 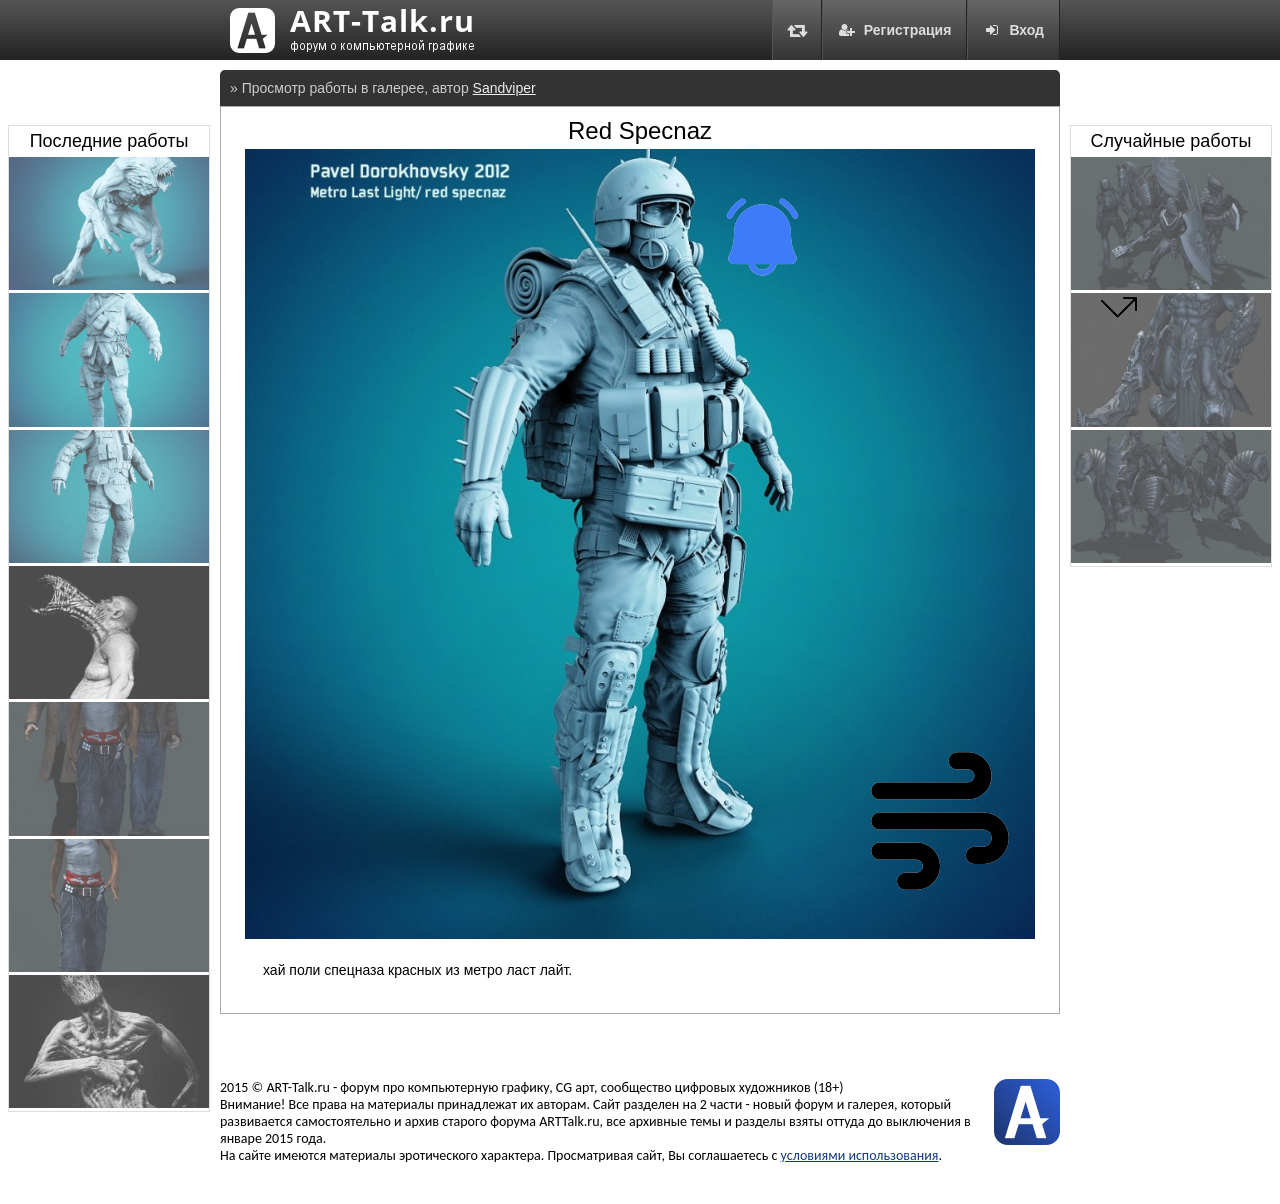 What do you see at coordinates (762, 238) in the screenshot?
I see `indicates new notifications or alerts` at bounding box center [762, 238].